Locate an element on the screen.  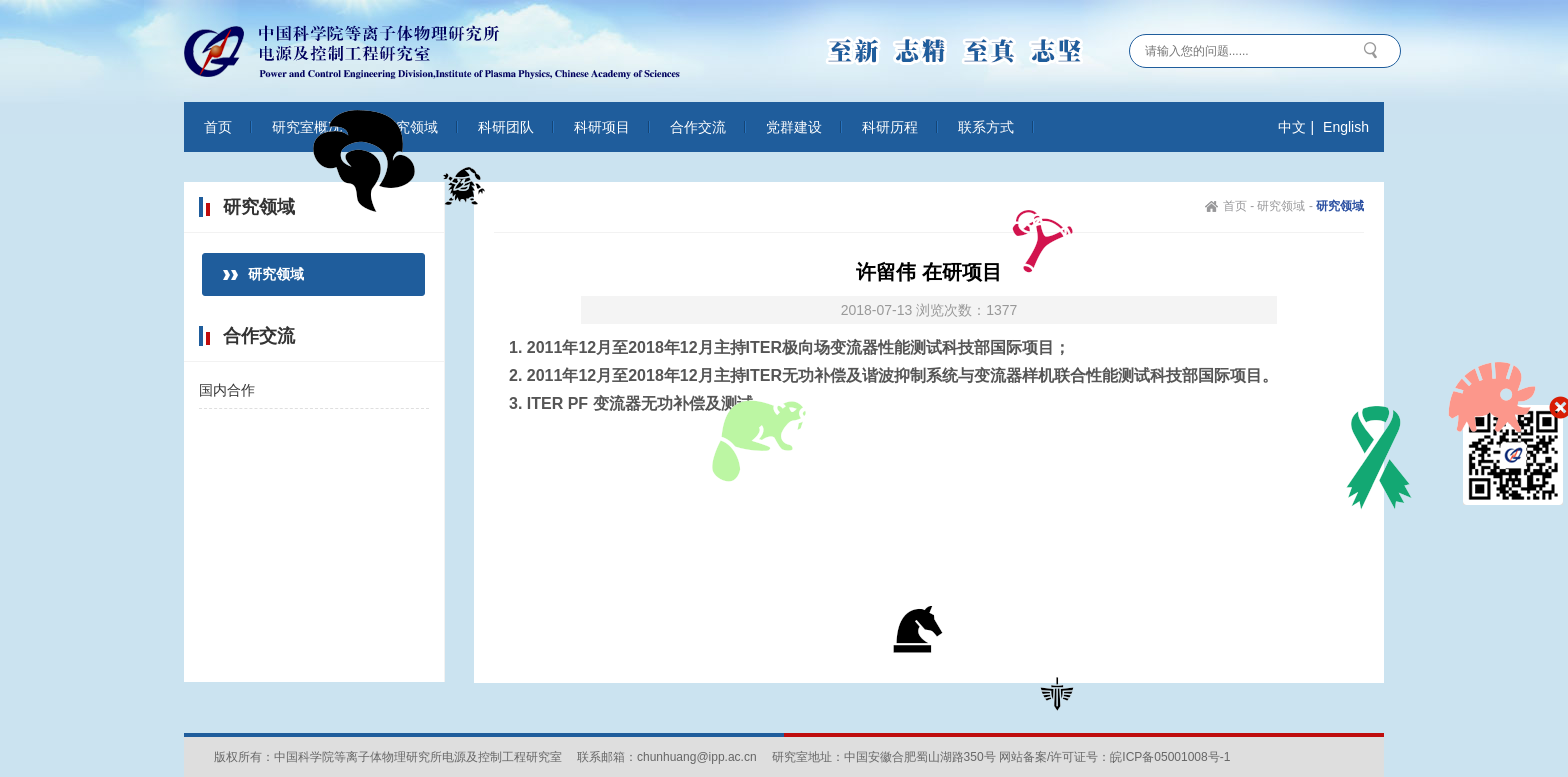
launch or shoot an item is located at coordinates (1041, 241).